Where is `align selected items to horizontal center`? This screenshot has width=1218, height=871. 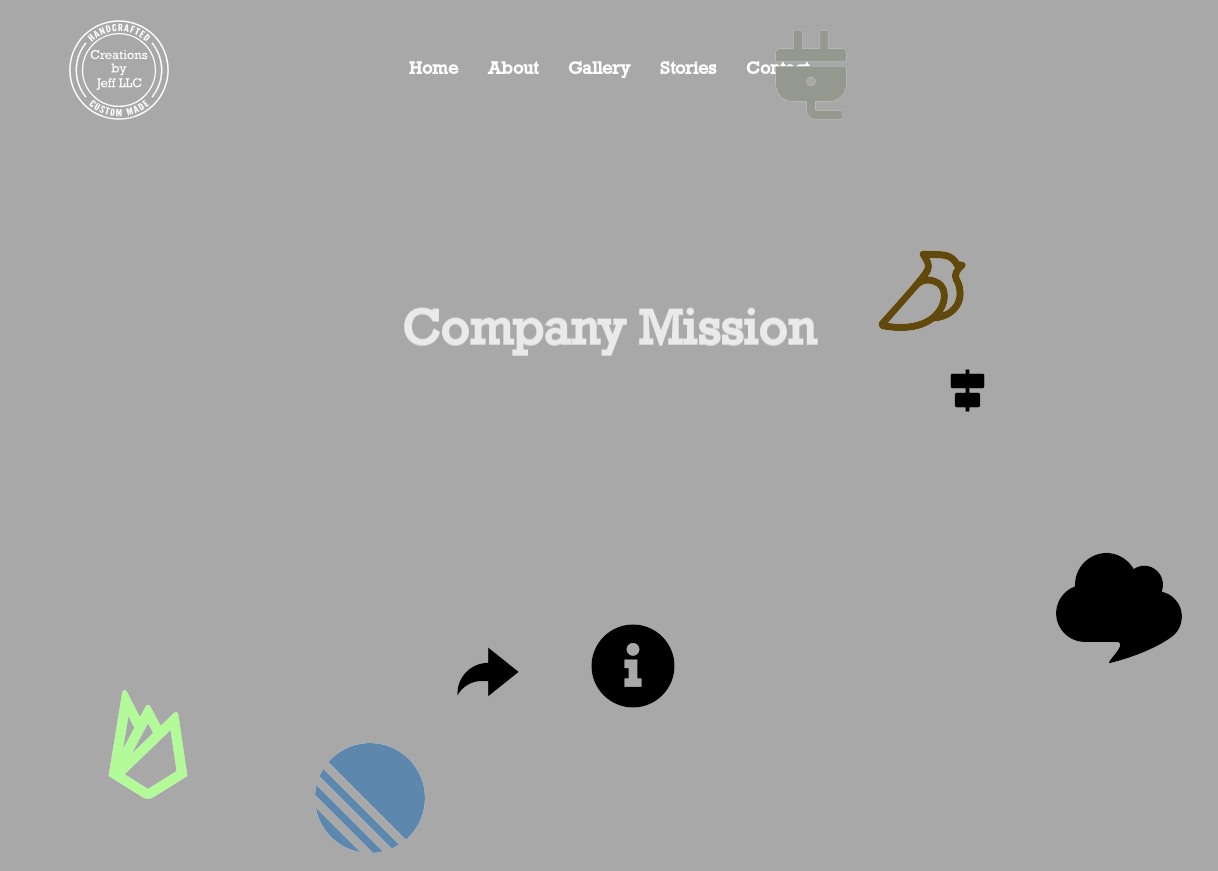 align selected items to horizontal center is located at coordinates (967, 390).